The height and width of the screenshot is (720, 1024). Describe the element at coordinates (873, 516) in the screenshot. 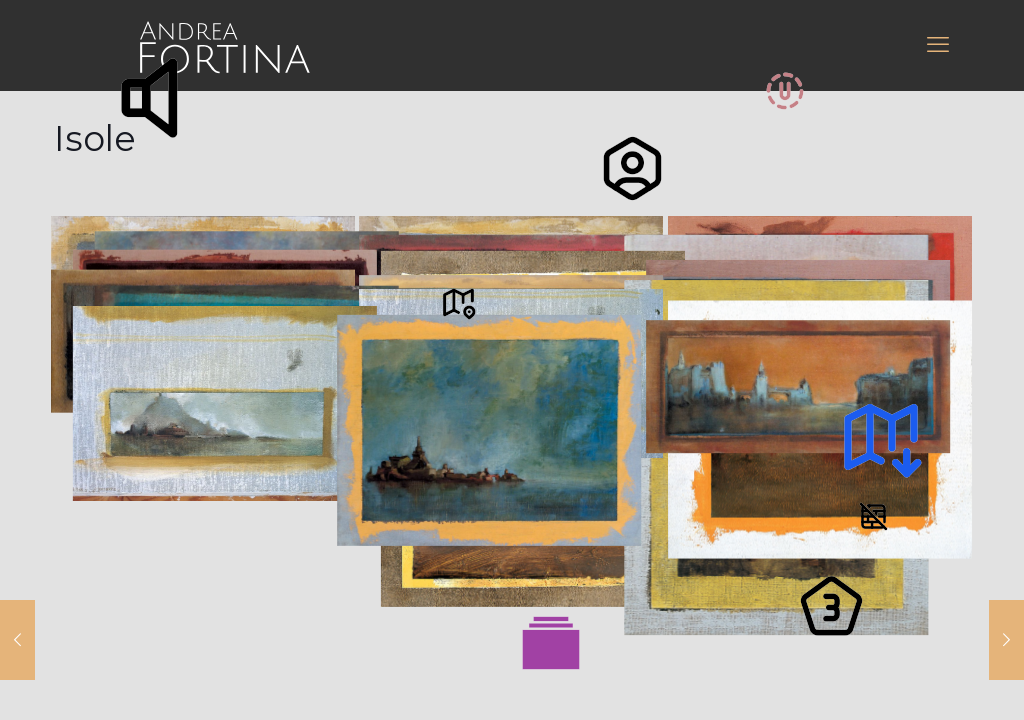

I see `disable wall or barrier feature` at that location.